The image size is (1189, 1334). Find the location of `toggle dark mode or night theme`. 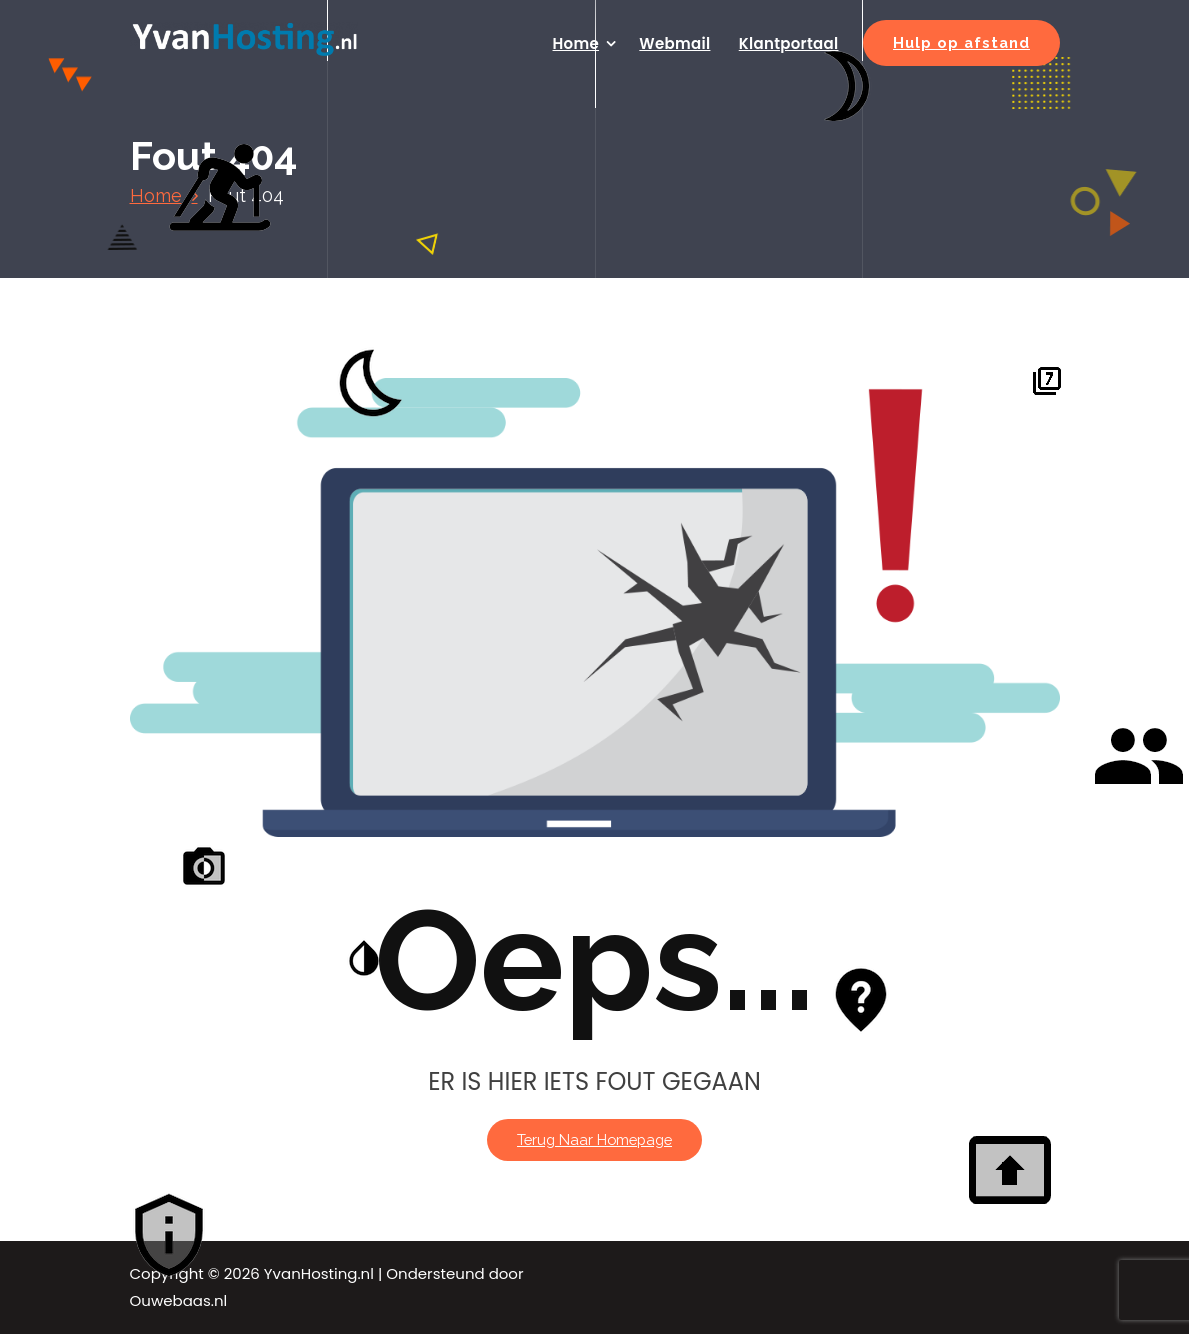

toggle dark mode or night theme is located at coordinates (845, 86).